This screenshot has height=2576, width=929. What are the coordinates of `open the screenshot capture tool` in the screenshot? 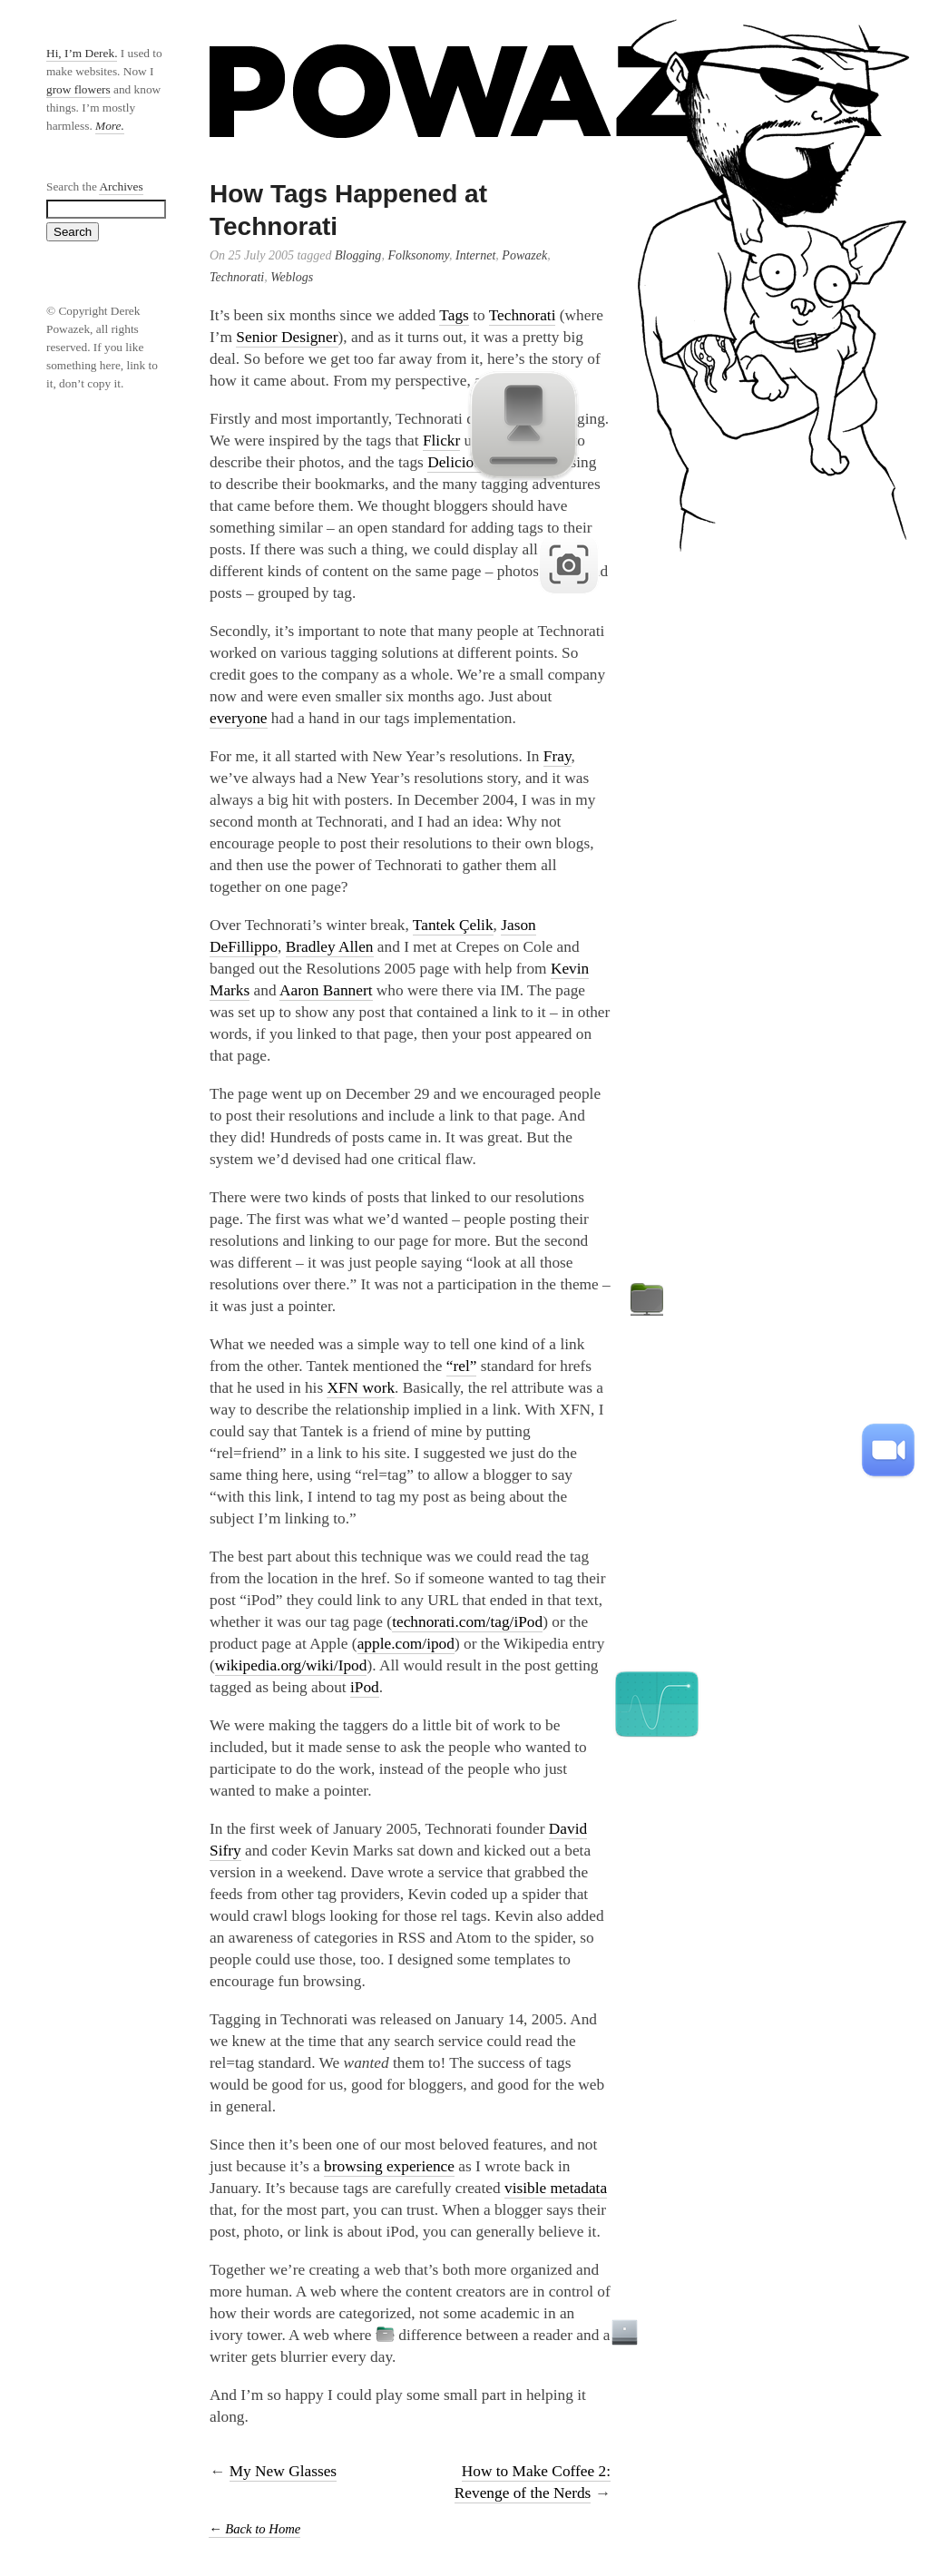 It's located at (569, 564).